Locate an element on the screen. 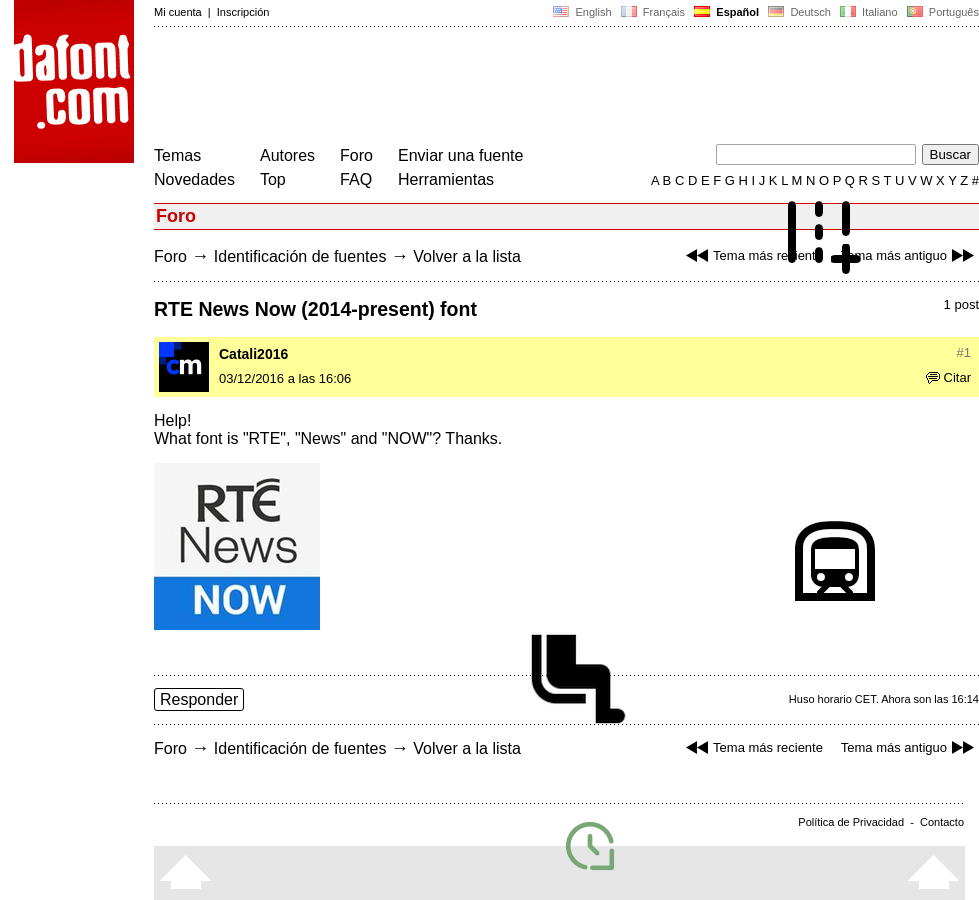 This screenshot has width=979, height=900. standard legroom seat selection is located at coordinates (576, 679).